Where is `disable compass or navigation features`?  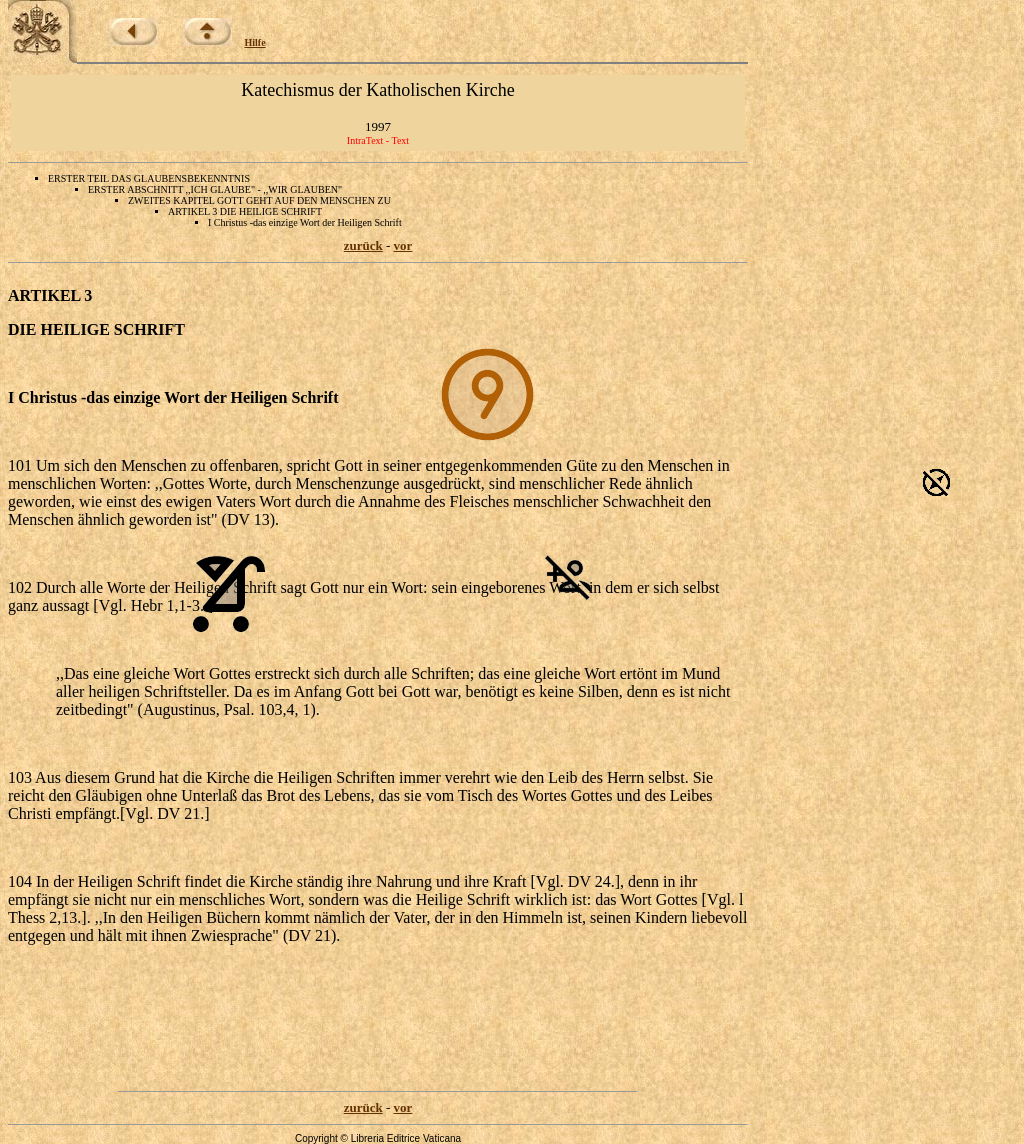
disable compass or navigation features is located at coordinates (936, 482).